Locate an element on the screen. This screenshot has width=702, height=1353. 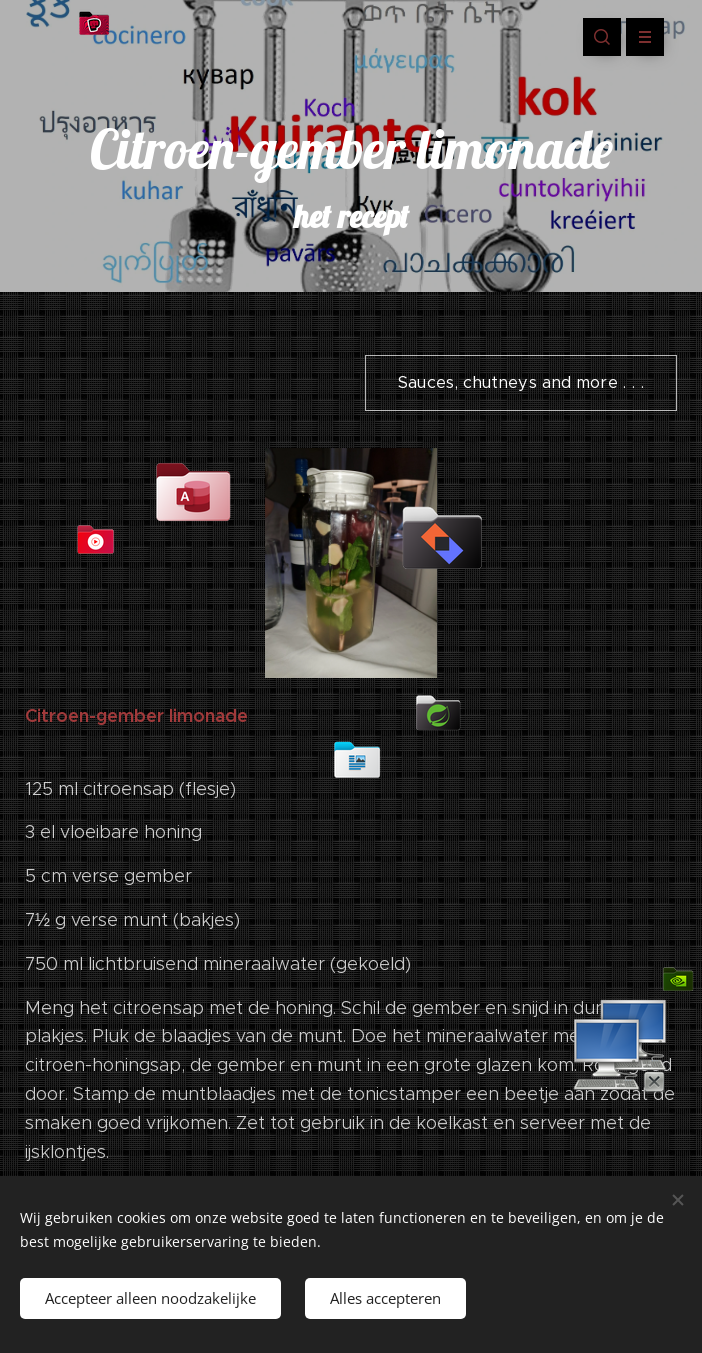
open folder containing LibreOffice Writer documents is located at coordinates (357, 761).